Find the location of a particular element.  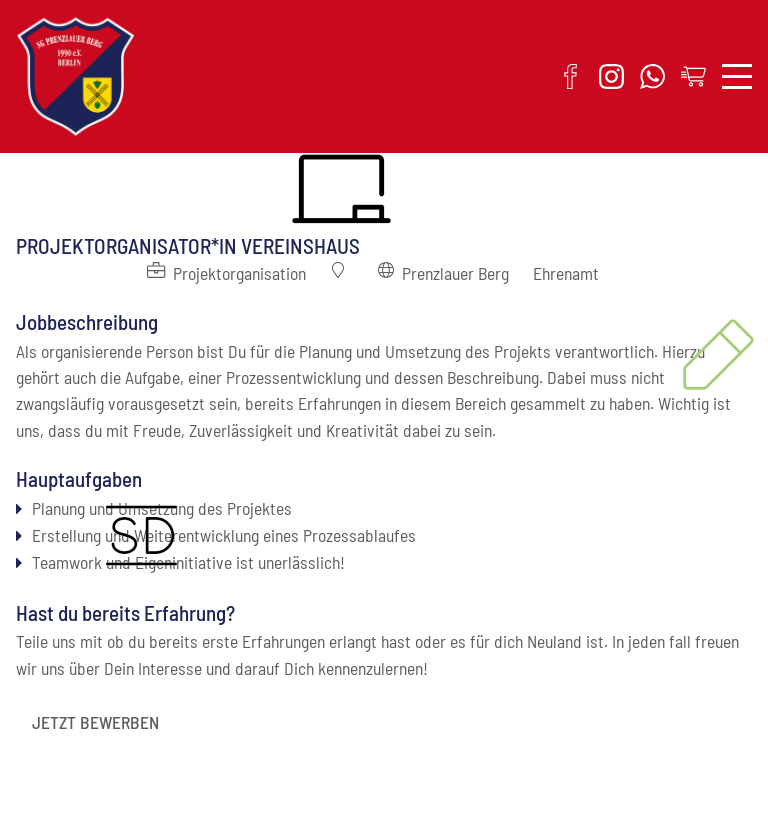

open whiteboard or presentation mode is located at coordinates (341, 190).